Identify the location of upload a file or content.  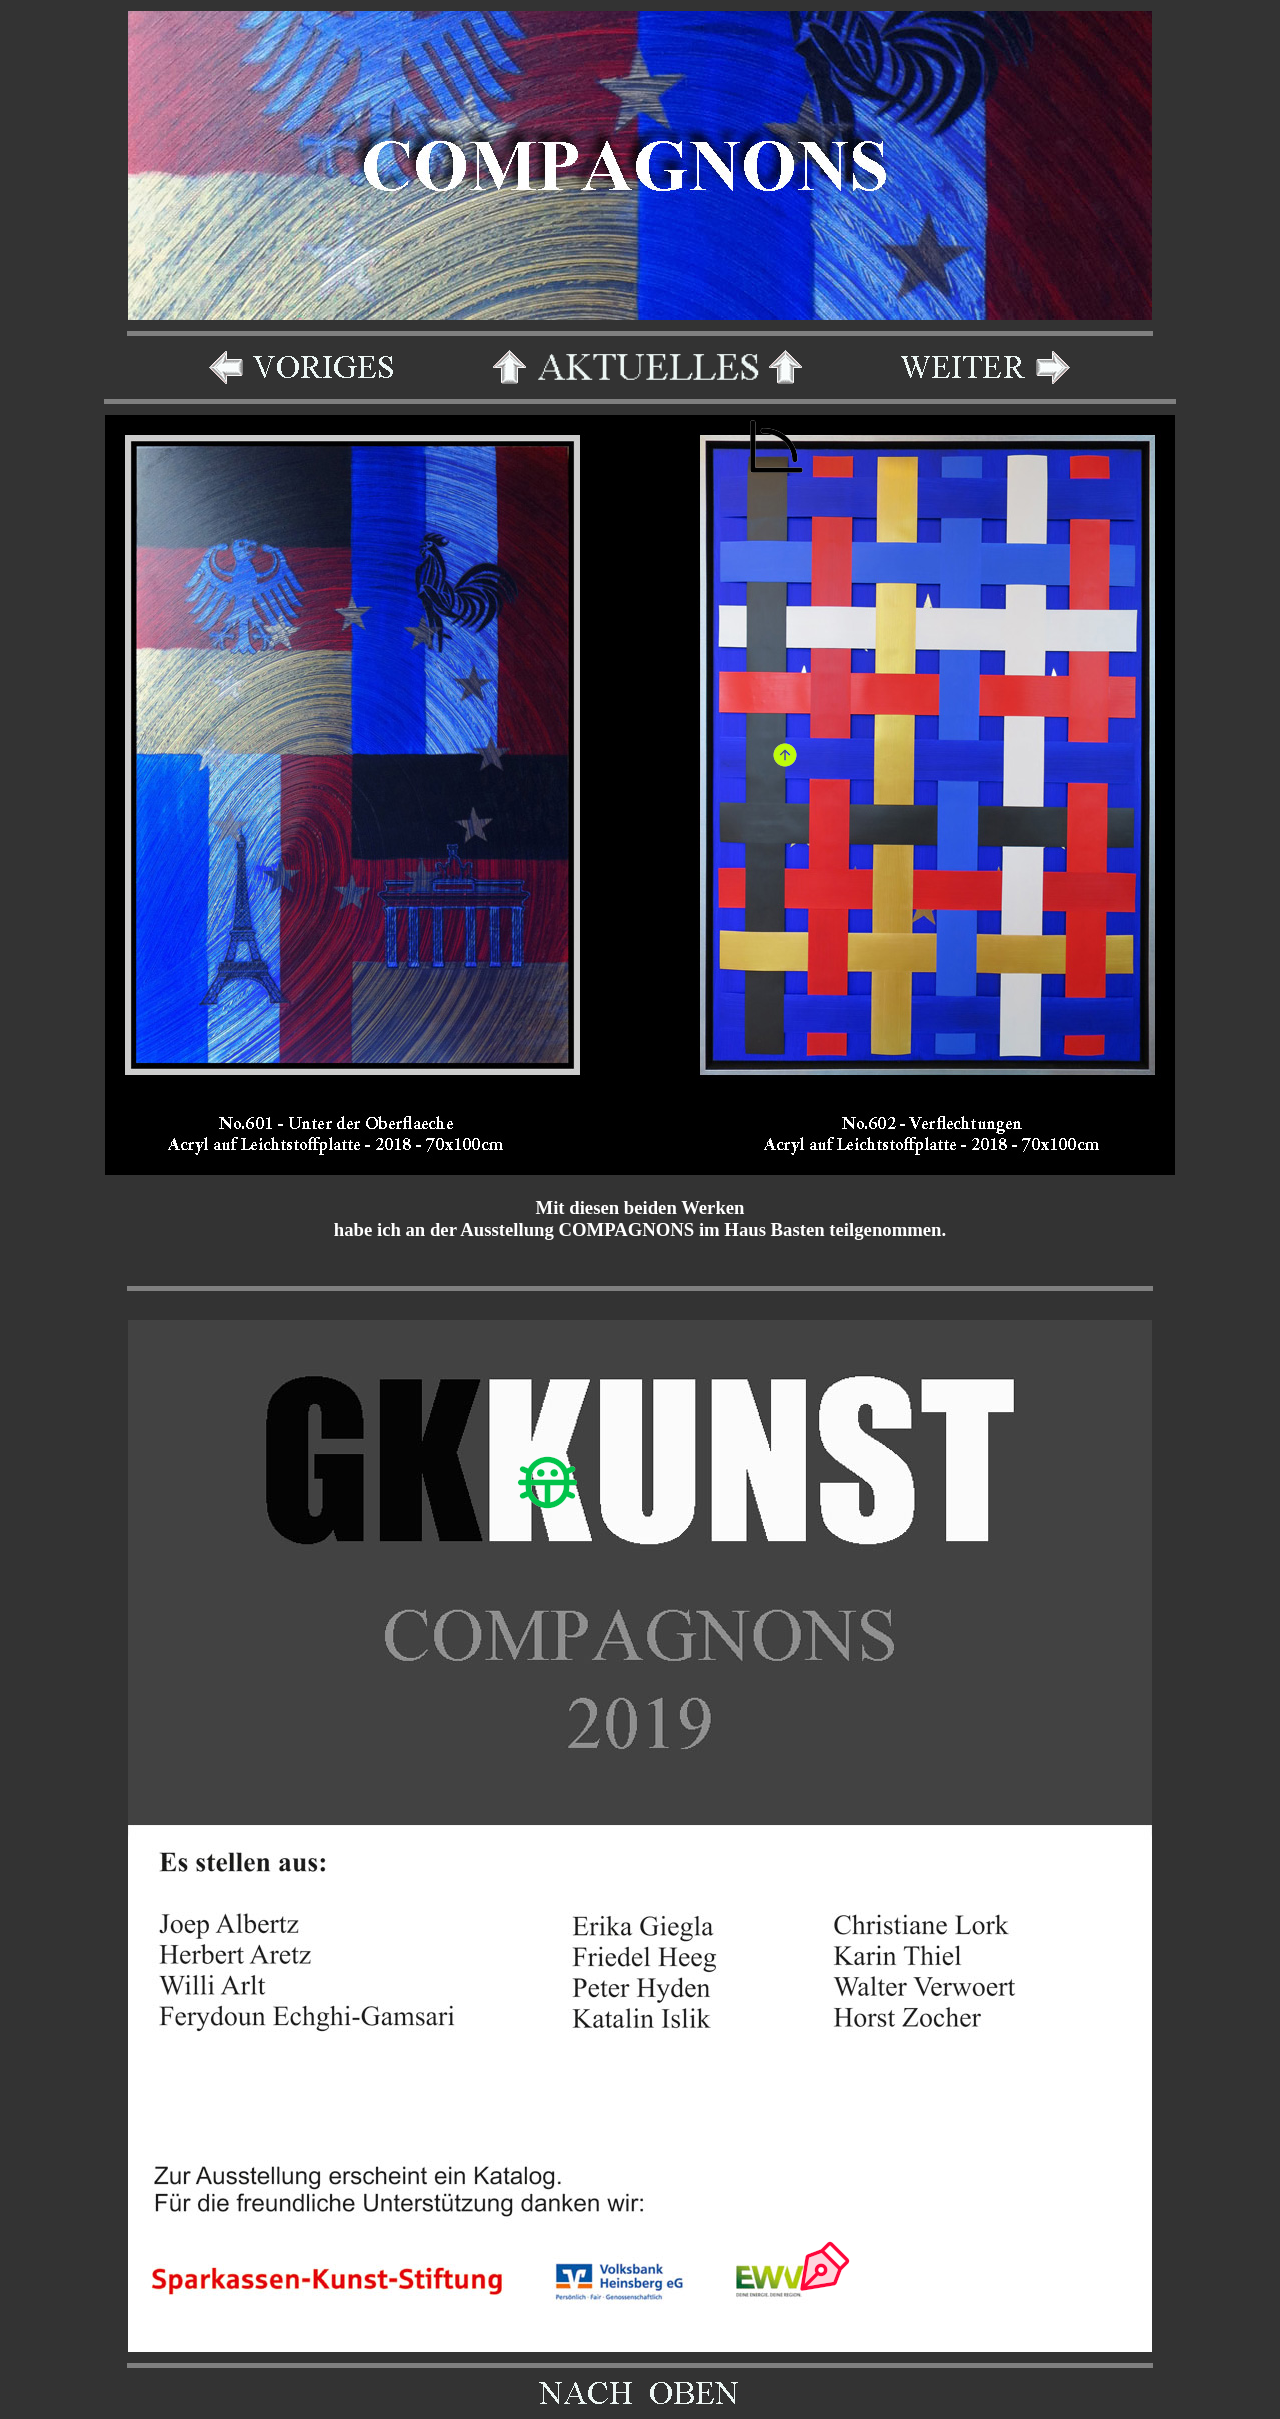
(785, 755).